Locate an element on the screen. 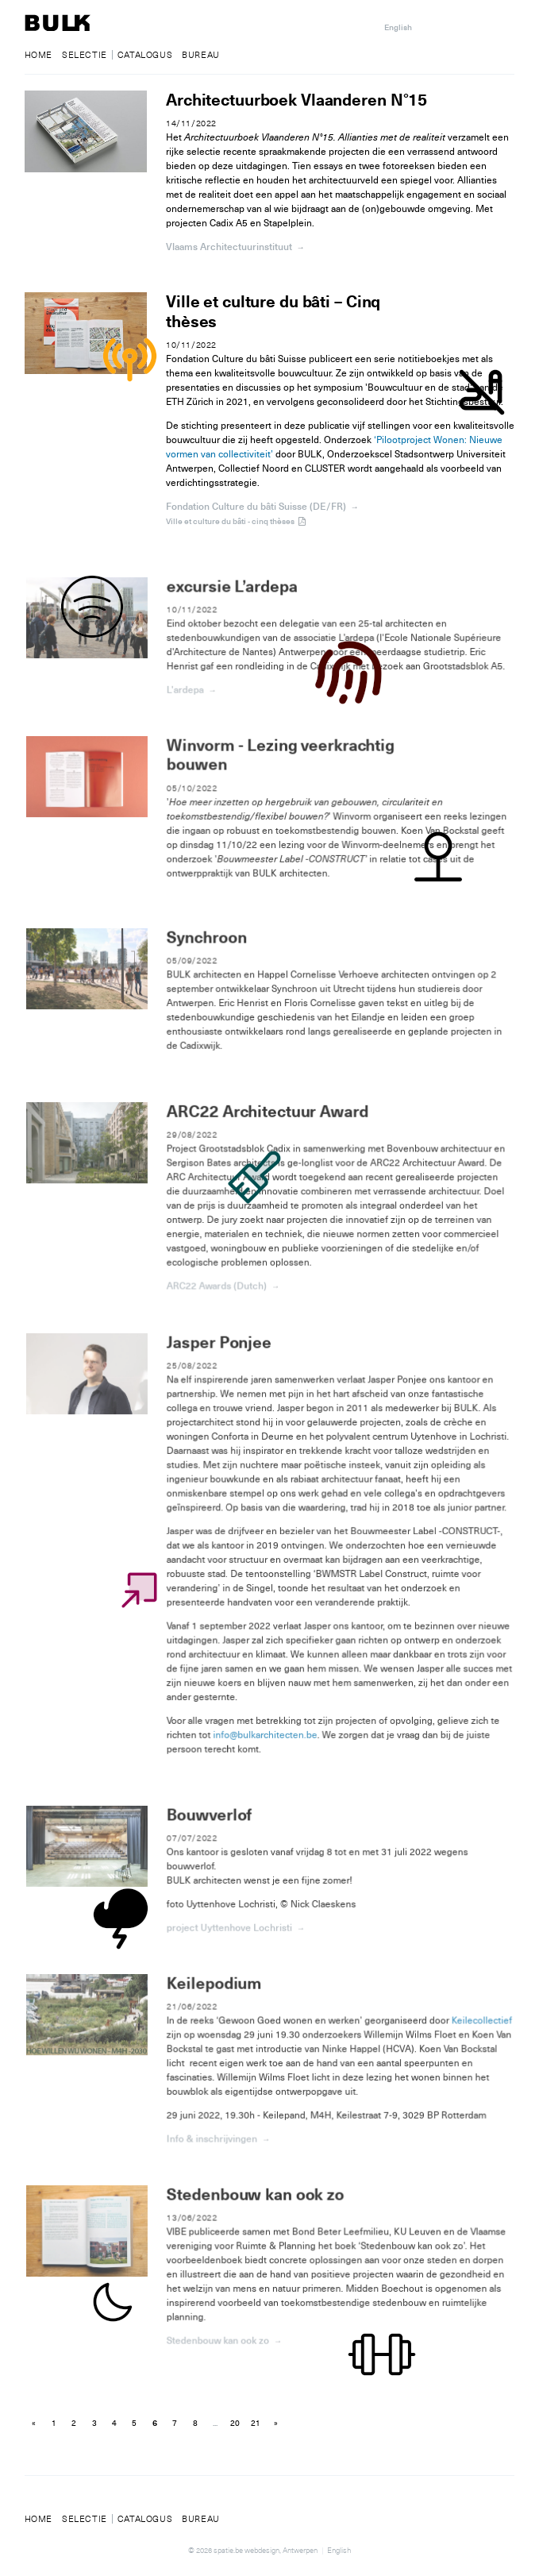  access workout or fitness features is located at coordinates (382, 2354).